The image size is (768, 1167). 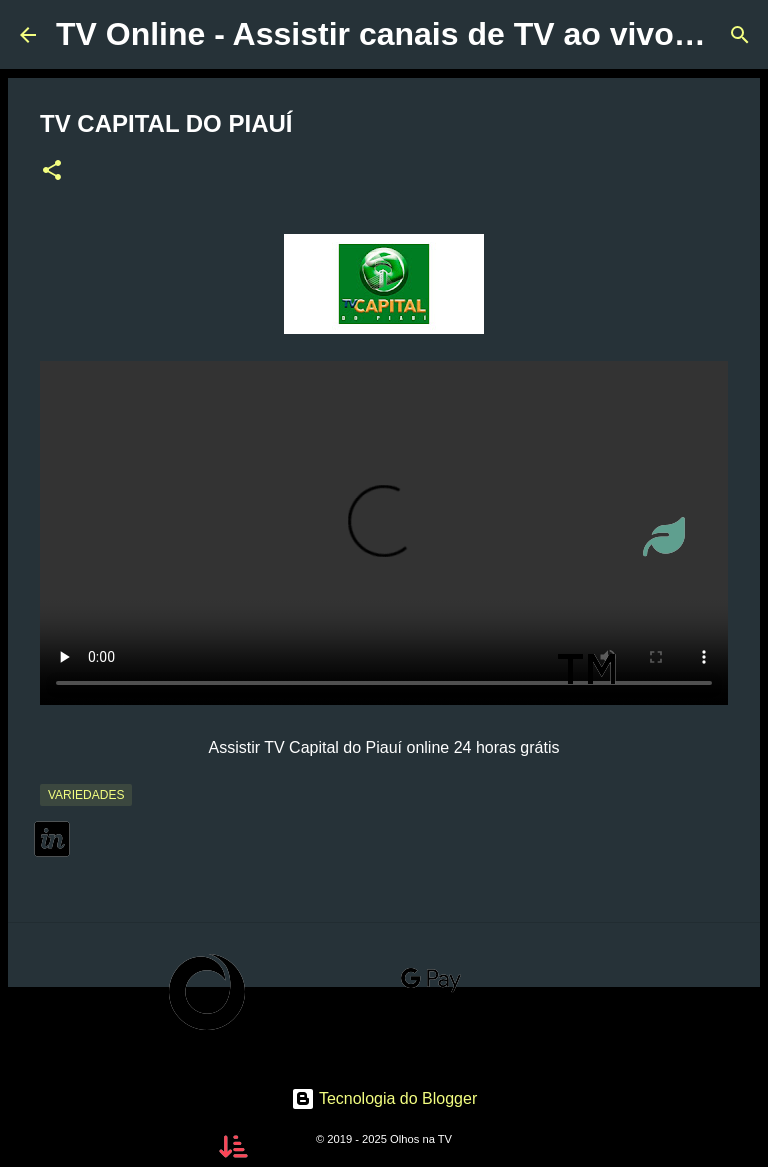 What do you see at coordinates (207, 992) in the screenshot?
I see `singlestore database service` at bounding box center [207, 992].